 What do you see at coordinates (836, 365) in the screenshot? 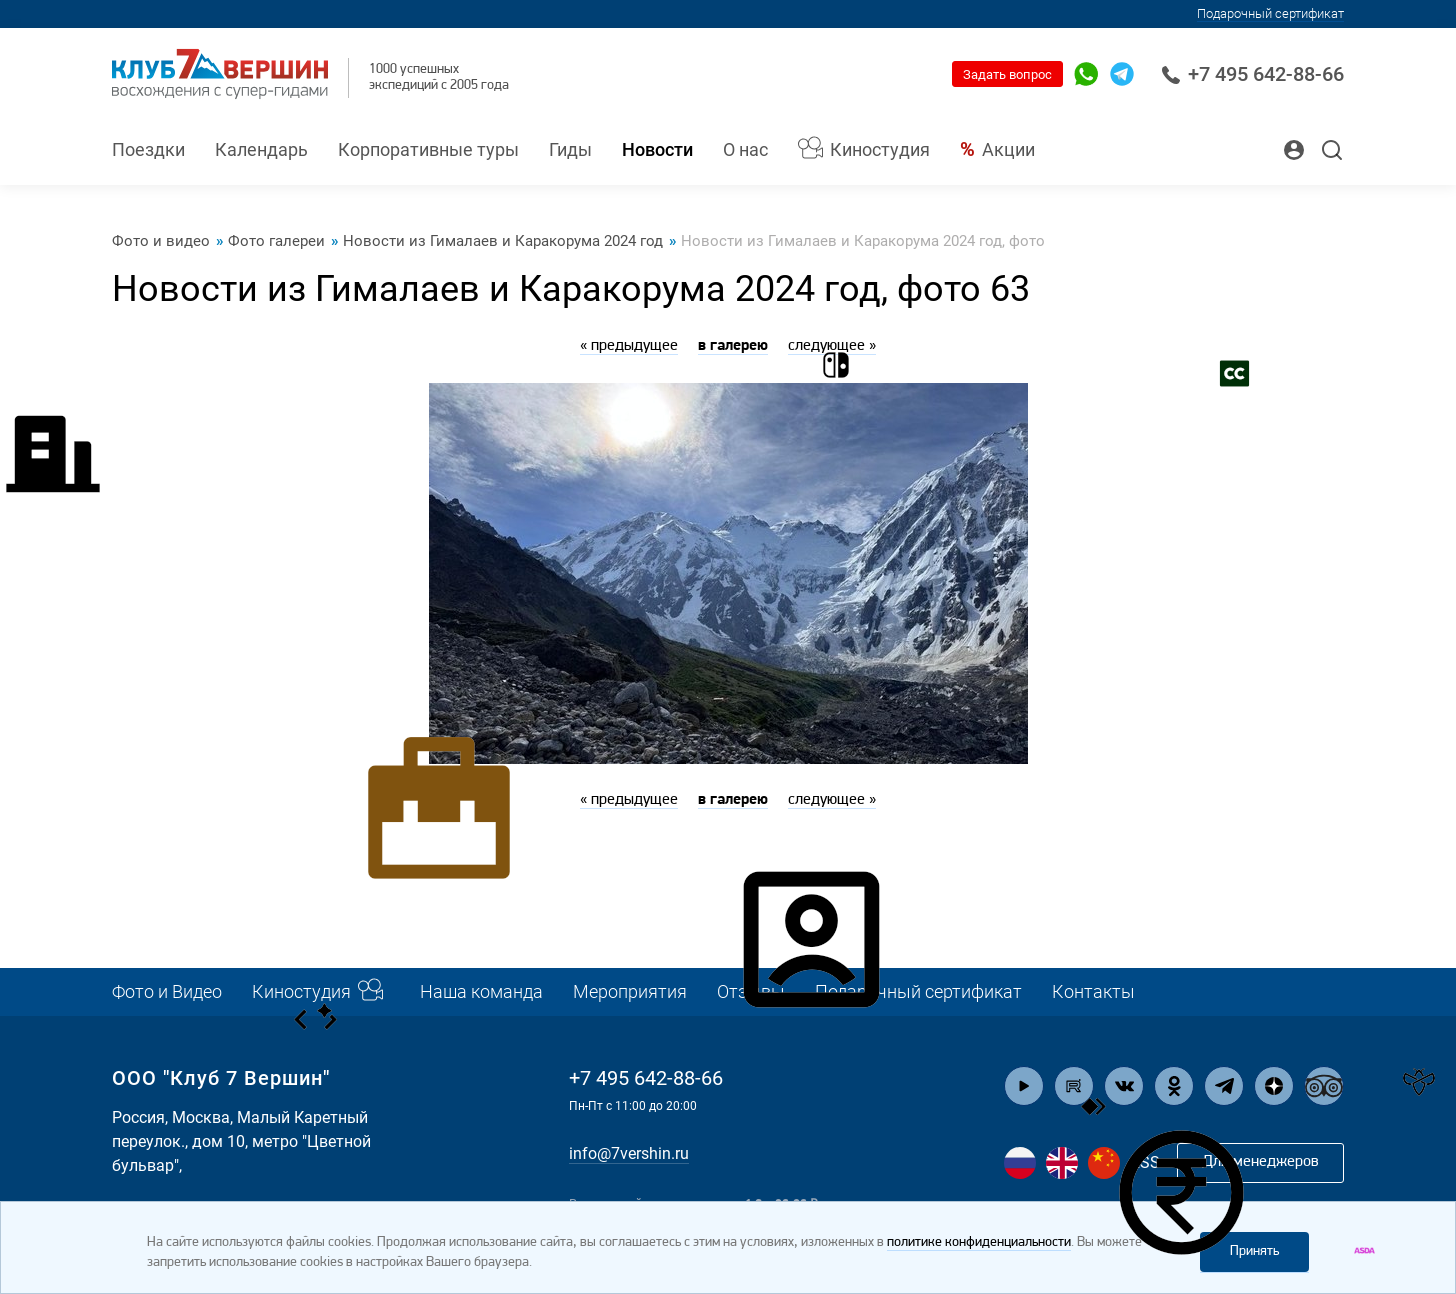
I see `nintendo switch app or related service` at bounding box center [836, 365].